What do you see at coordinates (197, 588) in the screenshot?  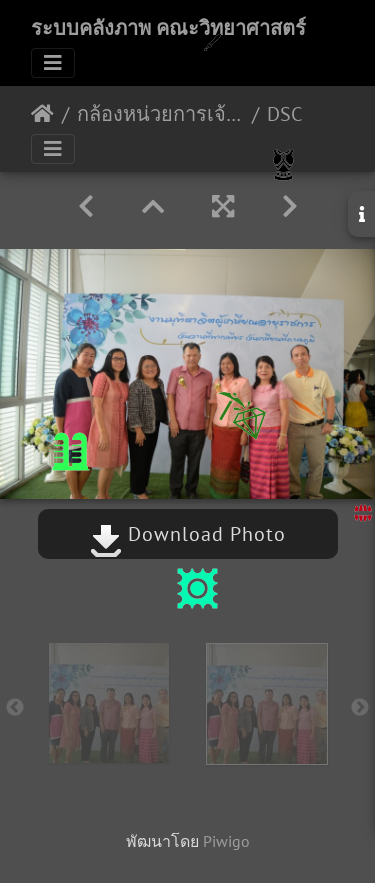 I see `indicates a postage stamp or mail item` at bounding box center [197, 588].